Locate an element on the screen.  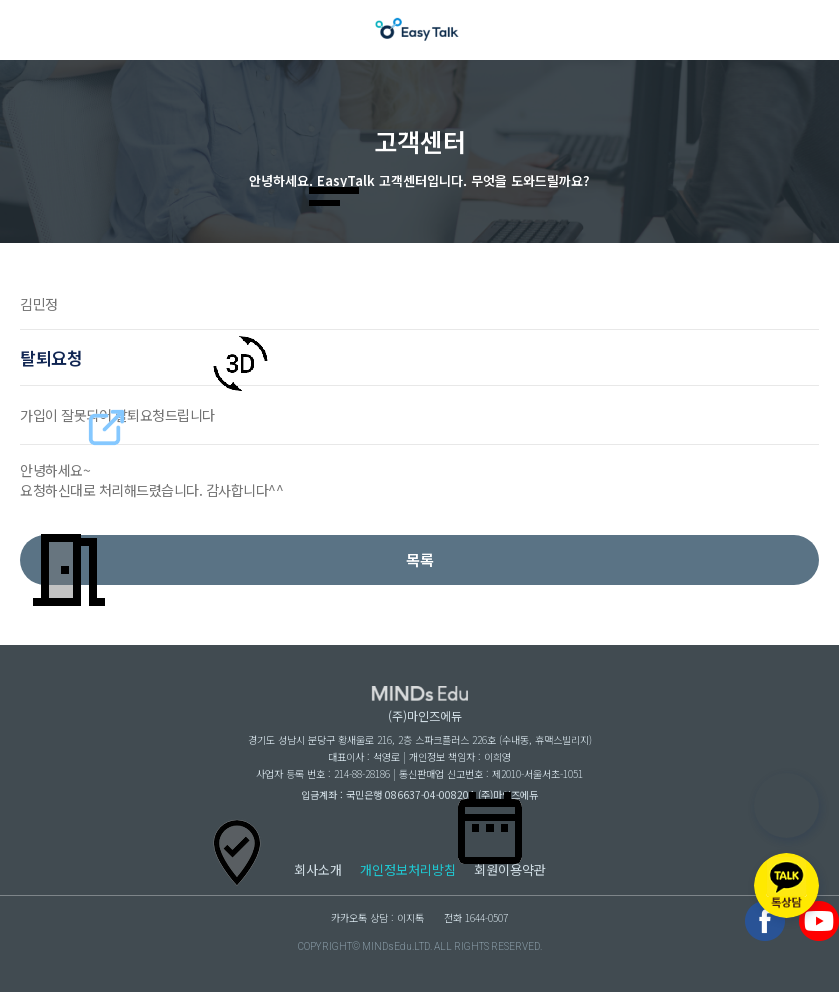
rotate object to view in 3d is located at coordinates (240, 363).